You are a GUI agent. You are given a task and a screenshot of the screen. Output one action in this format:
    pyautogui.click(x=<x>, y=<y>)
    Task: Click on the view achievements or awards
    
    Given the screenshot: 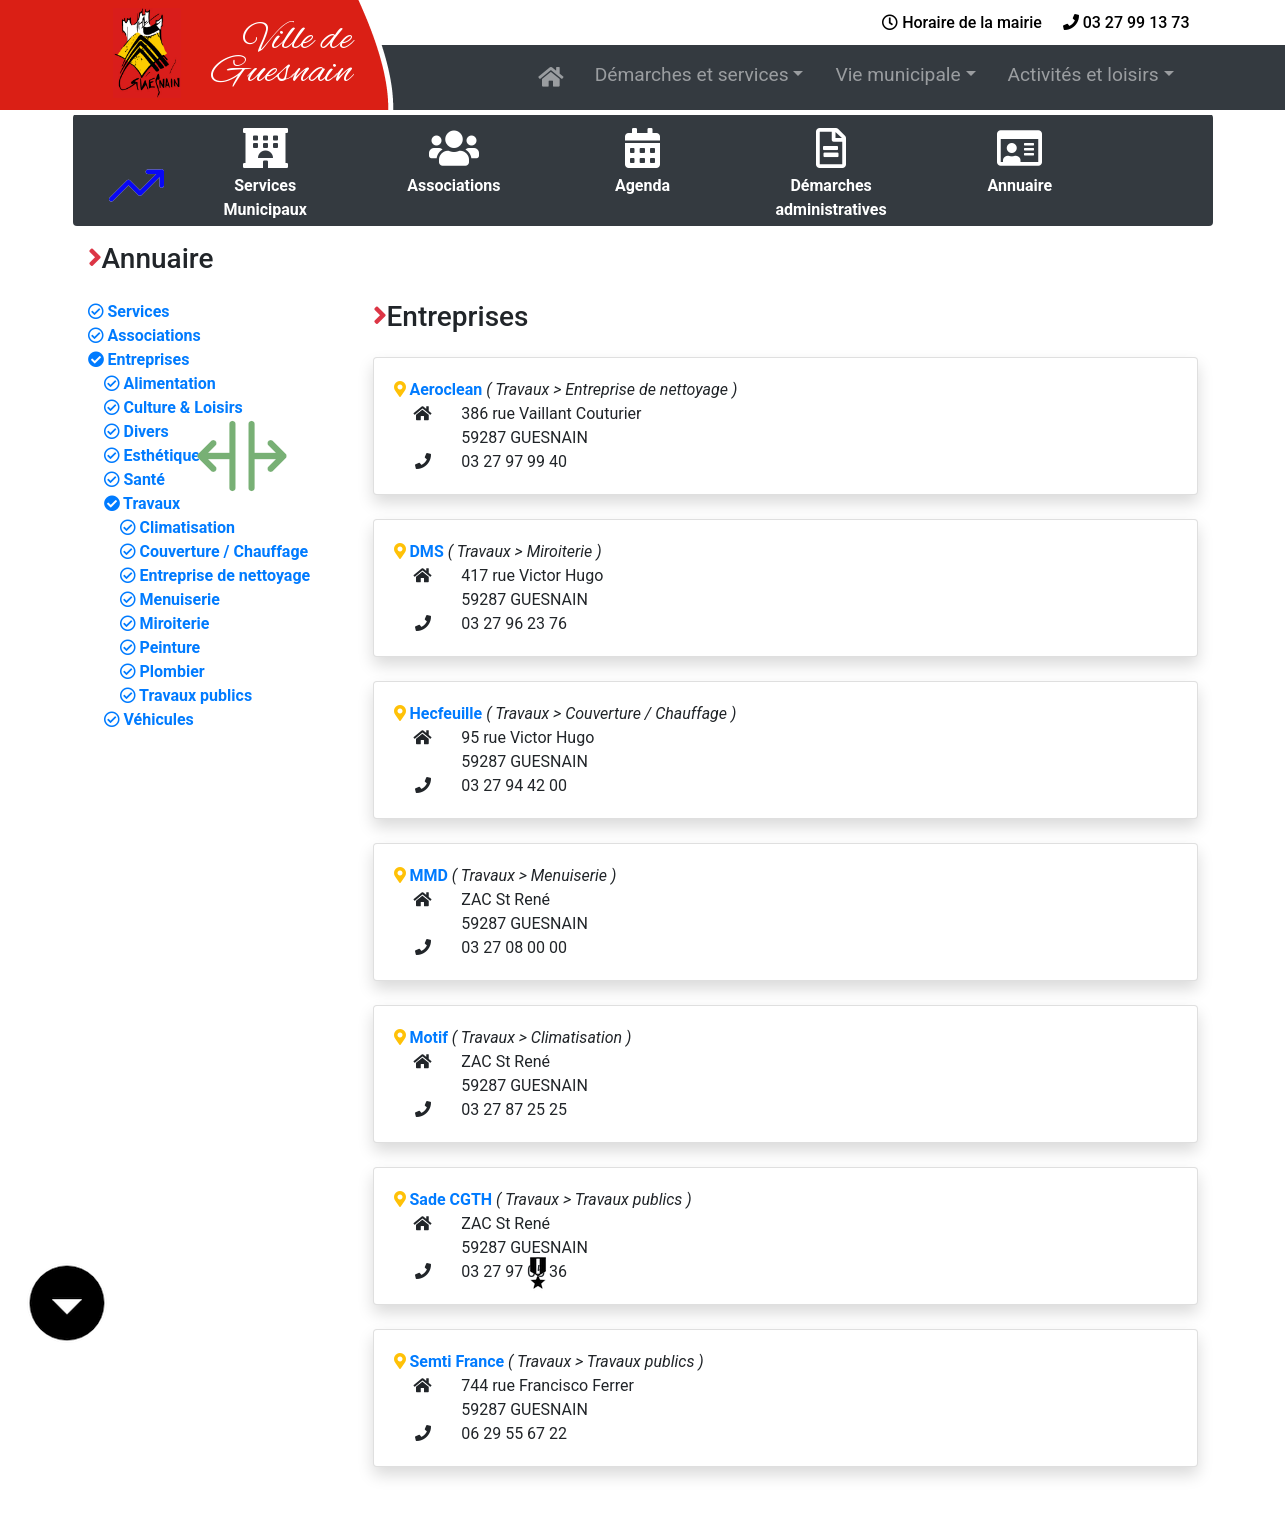 What is the action you would take?
    pyautogui.click(x=538, y=1273)
    